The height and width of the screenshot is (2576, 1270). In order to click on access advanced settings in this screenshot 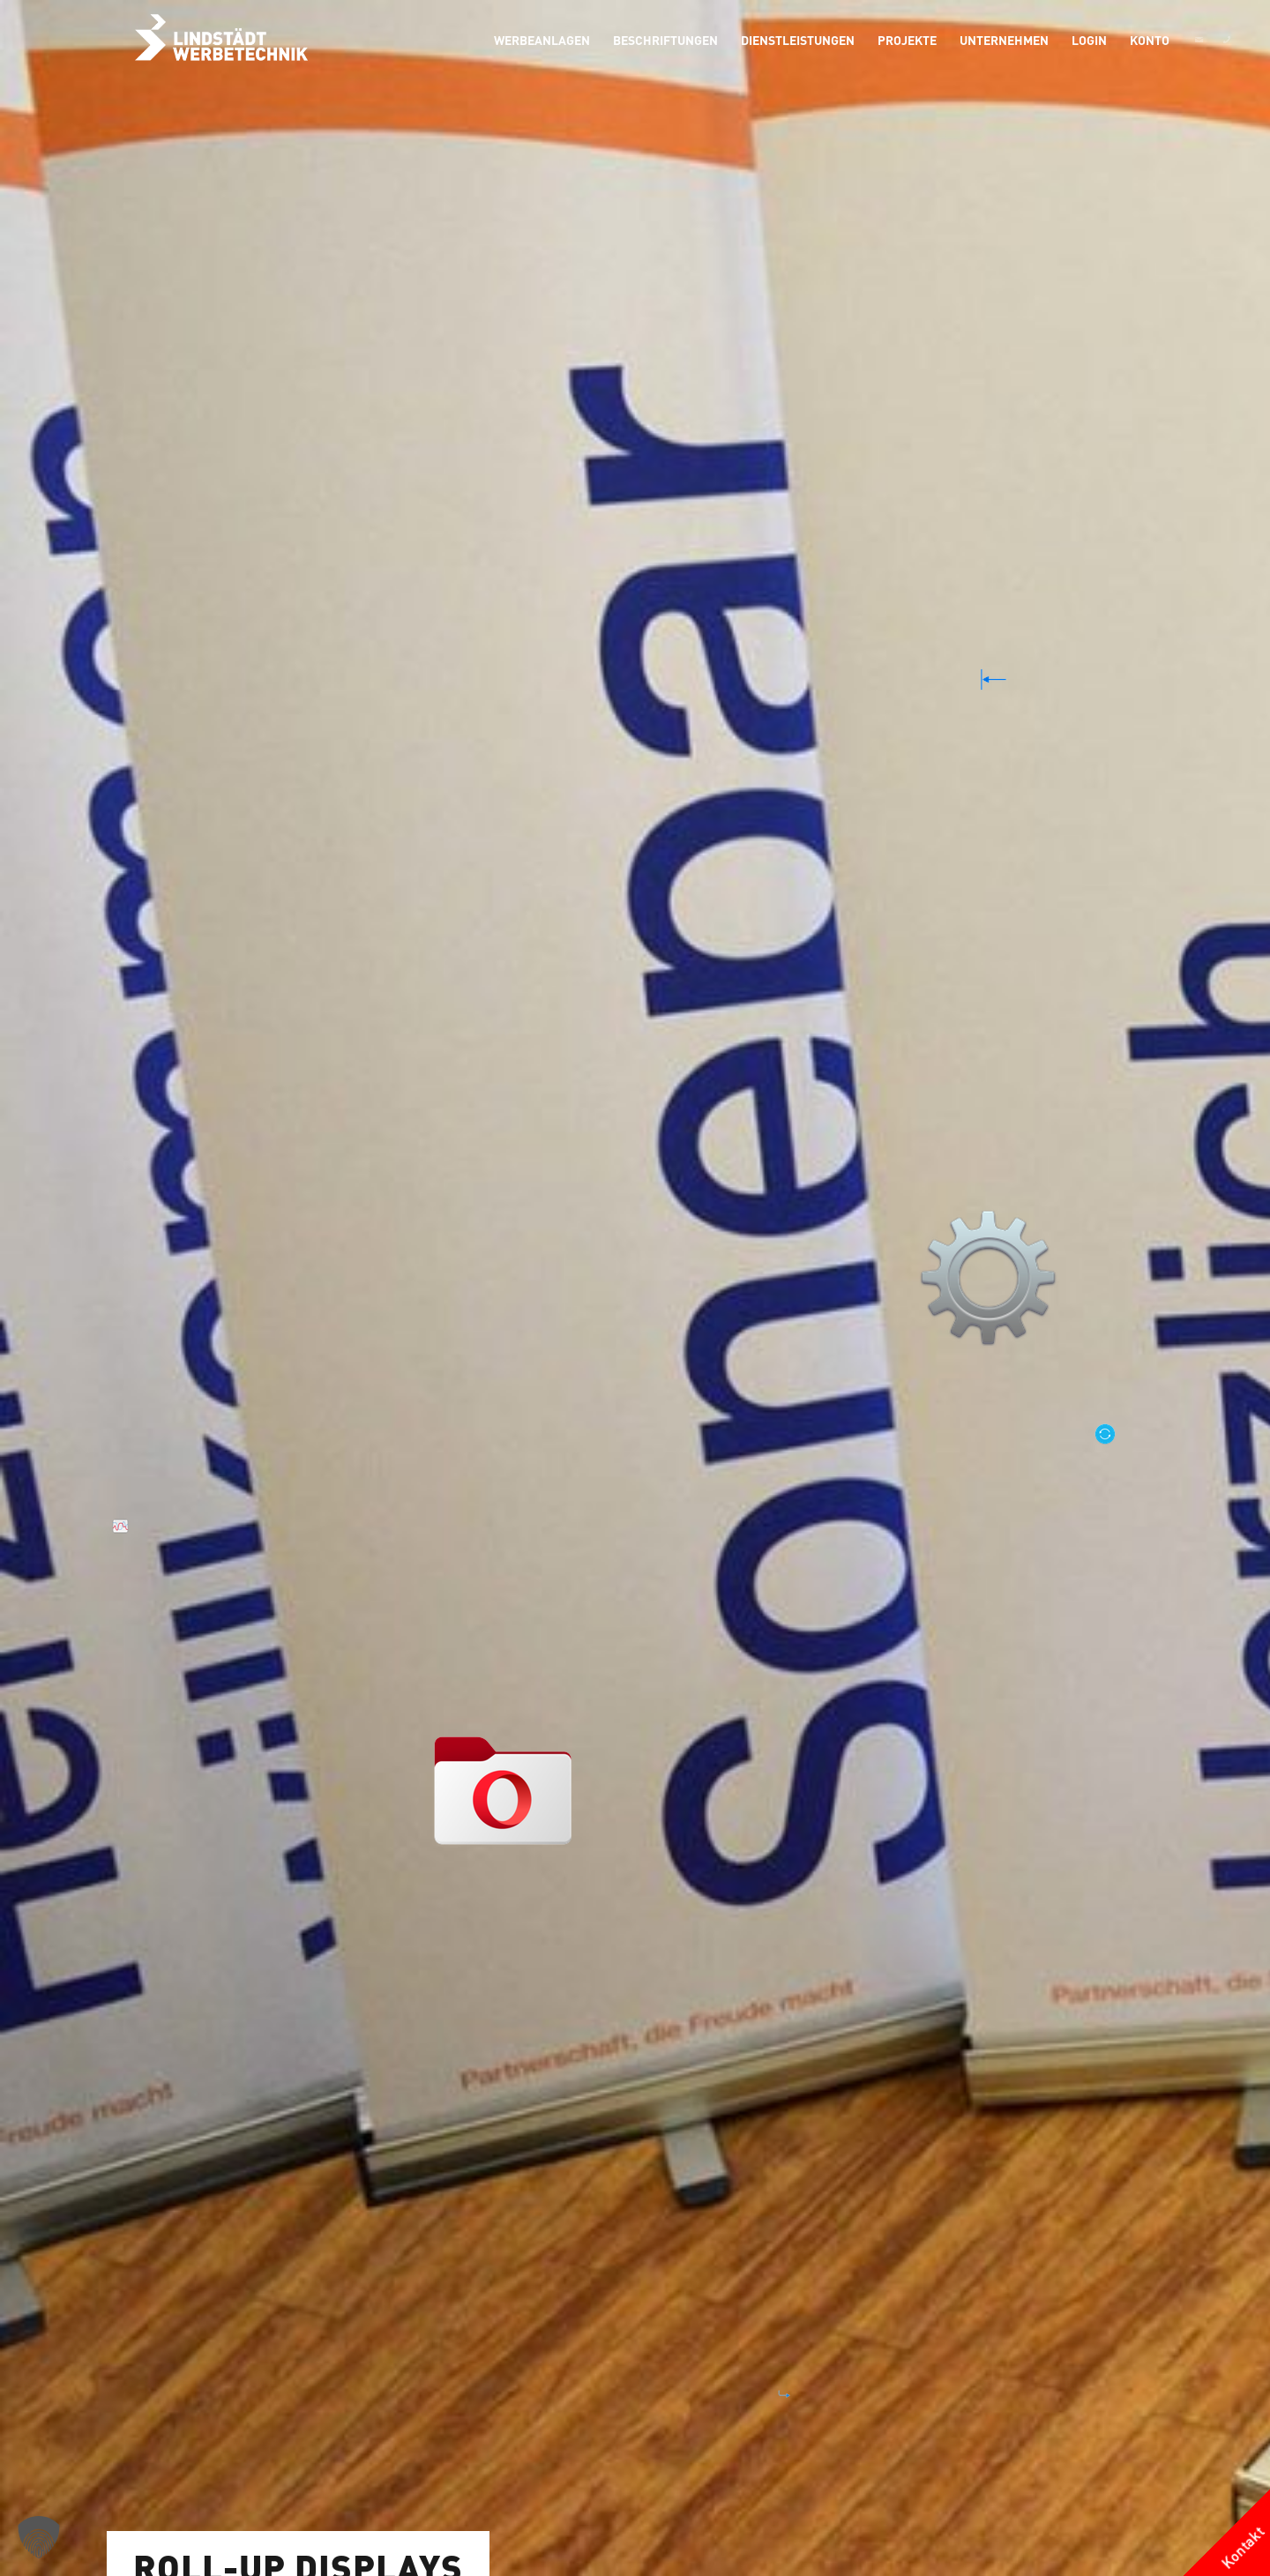, I will do `click(989, 1279)`.